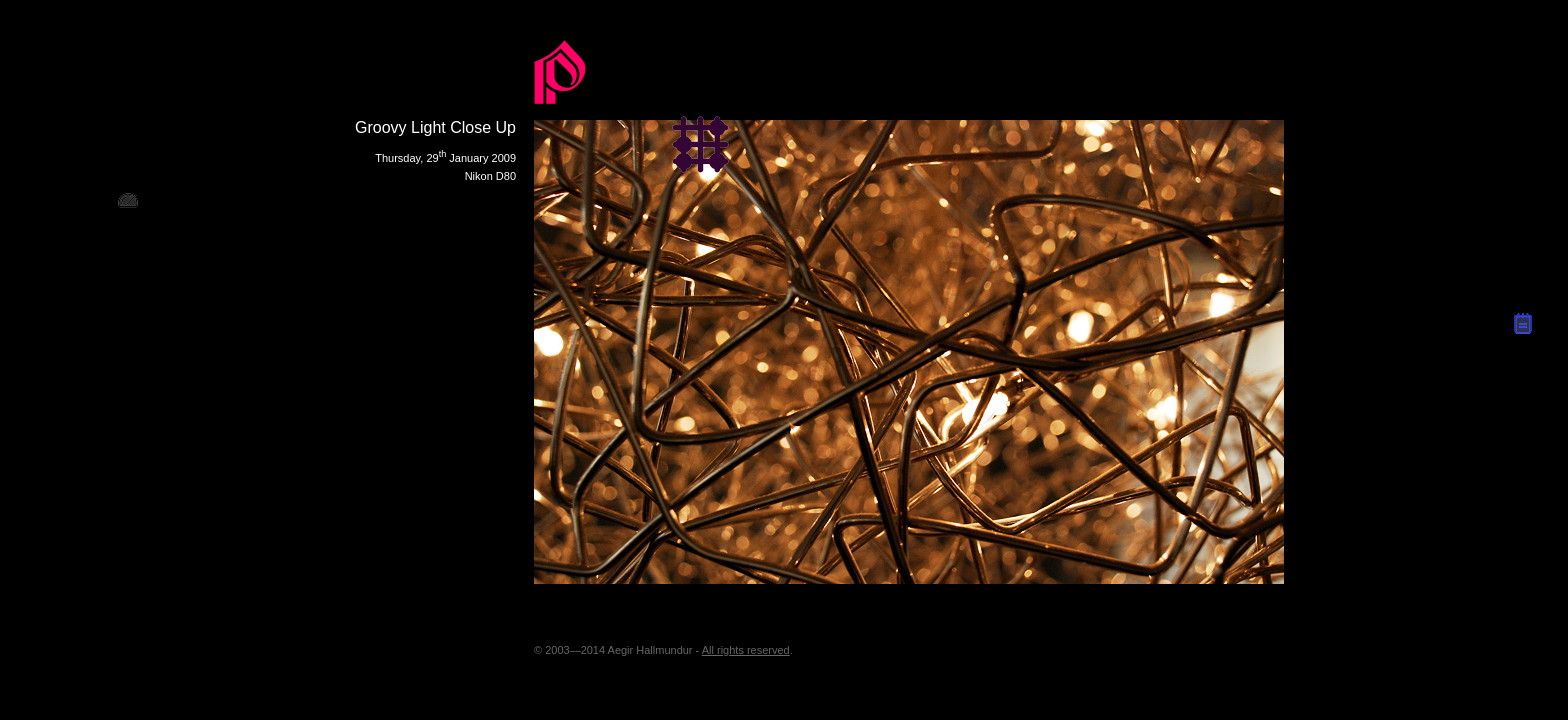 The height and width of the screenshot is (720, 1568). What do you see at coordinates (1523, 324) in the screenshot?
I see `open notepad or notes app` at bounding box center [1523, 324].